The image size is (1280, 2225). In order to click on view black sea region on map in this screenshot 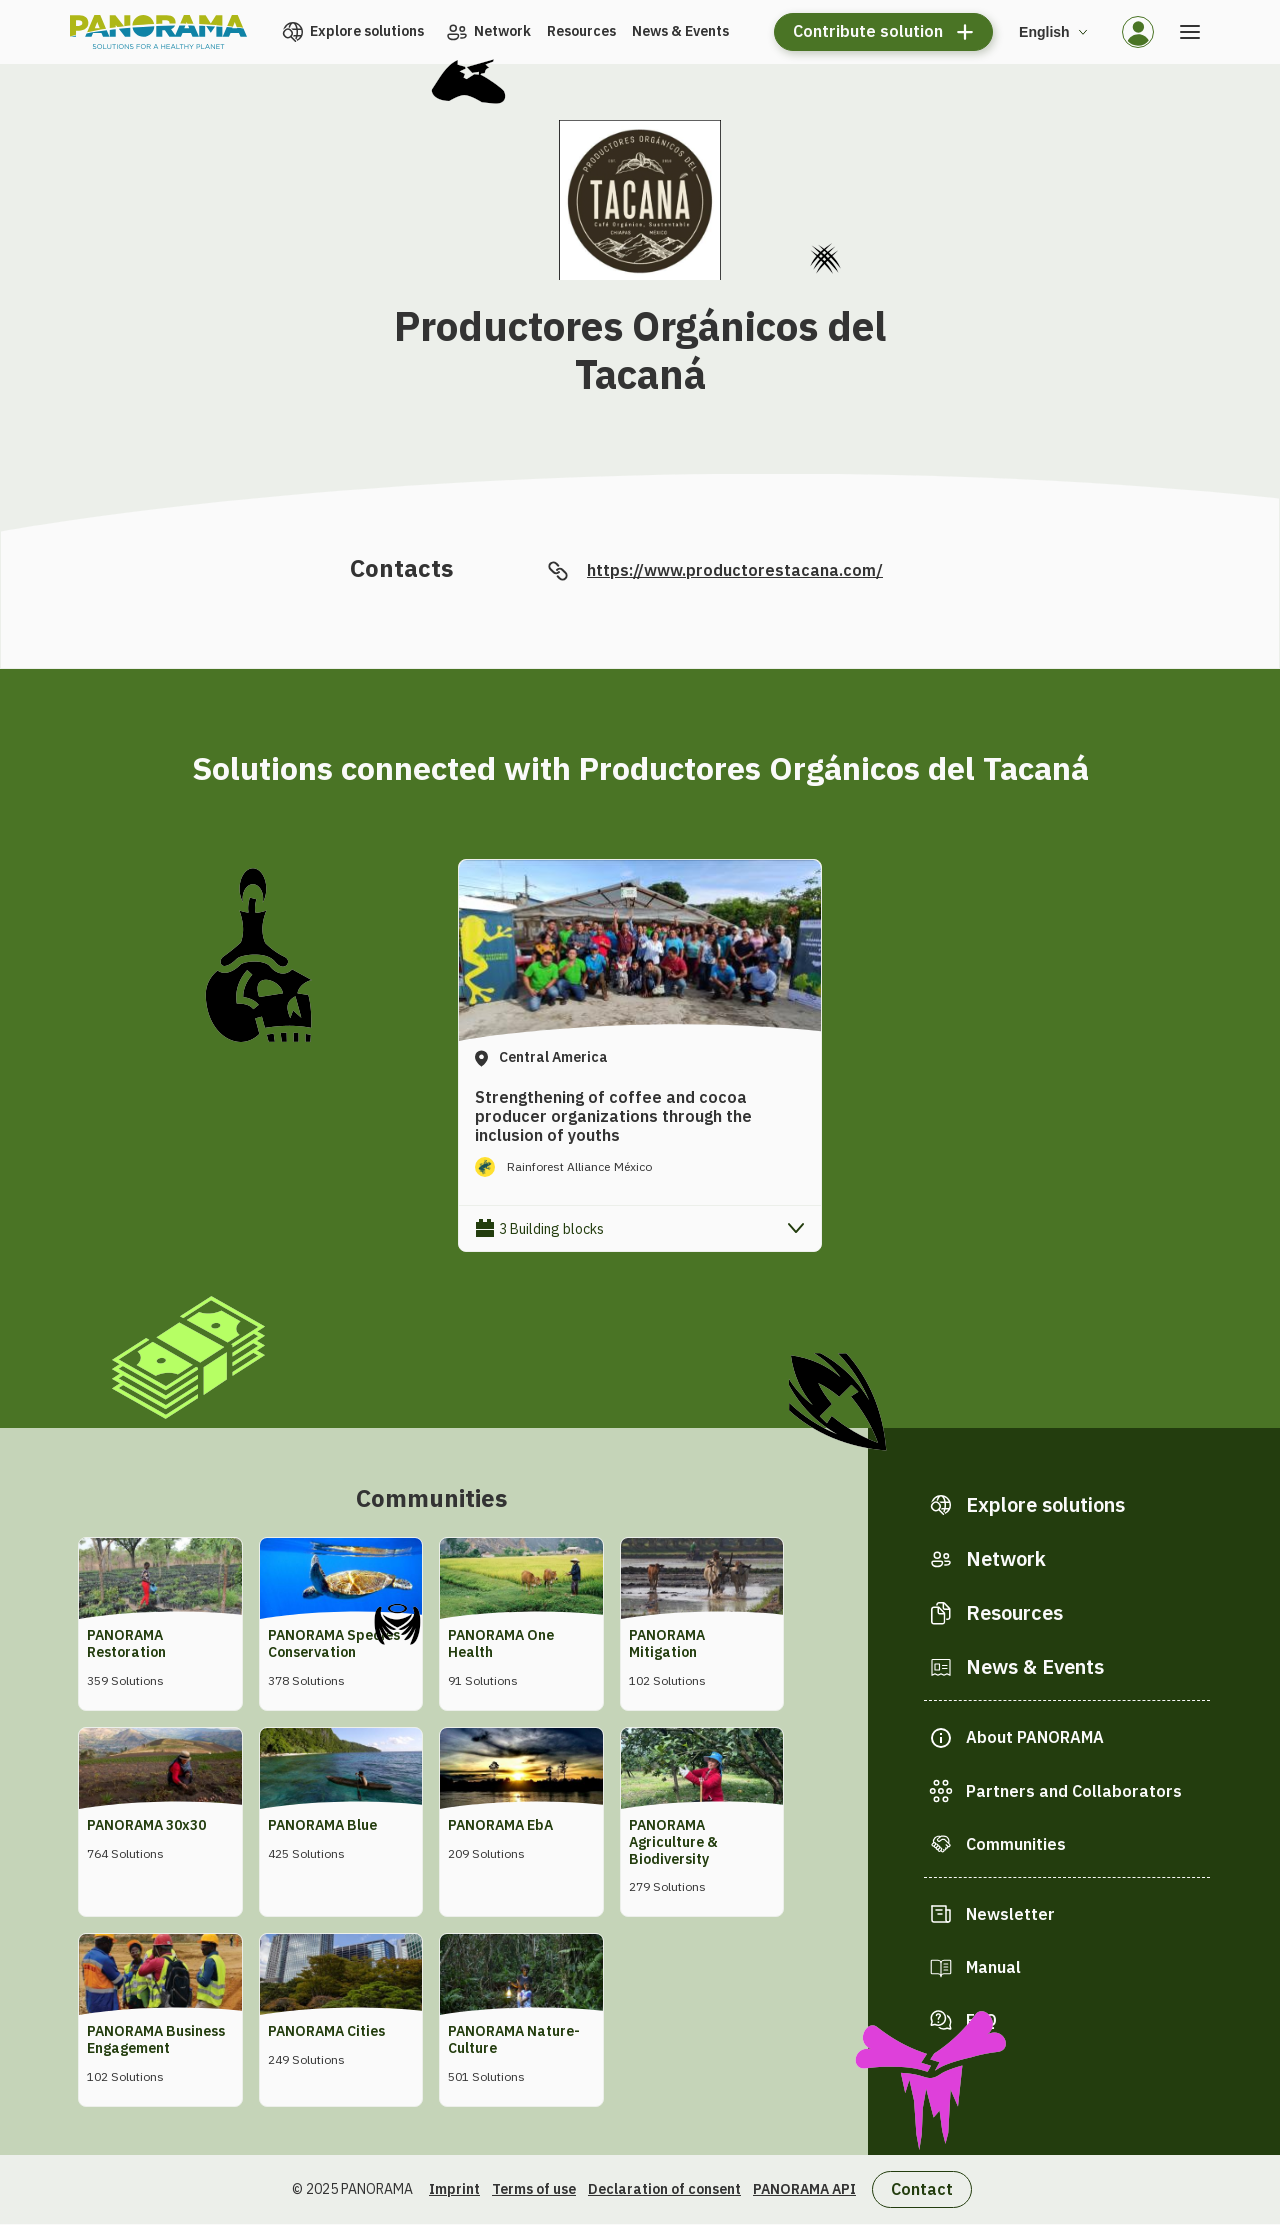, I will do `click(468, 81)`.